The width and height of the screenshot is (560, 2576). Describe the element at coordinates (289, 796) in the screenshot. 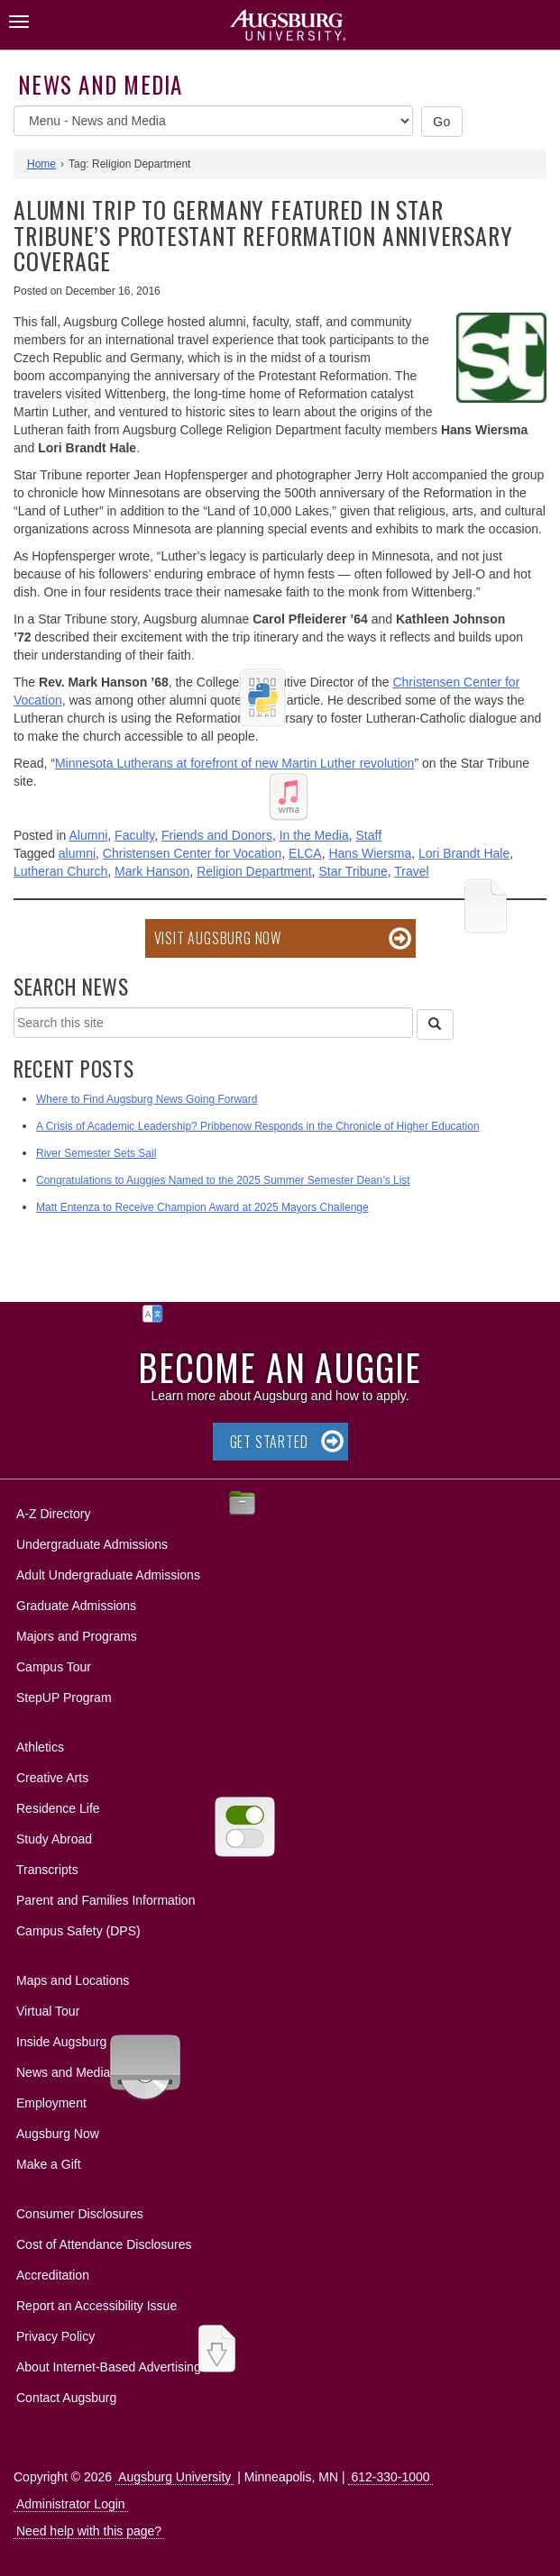

I see `a windows media audio file` at that location.